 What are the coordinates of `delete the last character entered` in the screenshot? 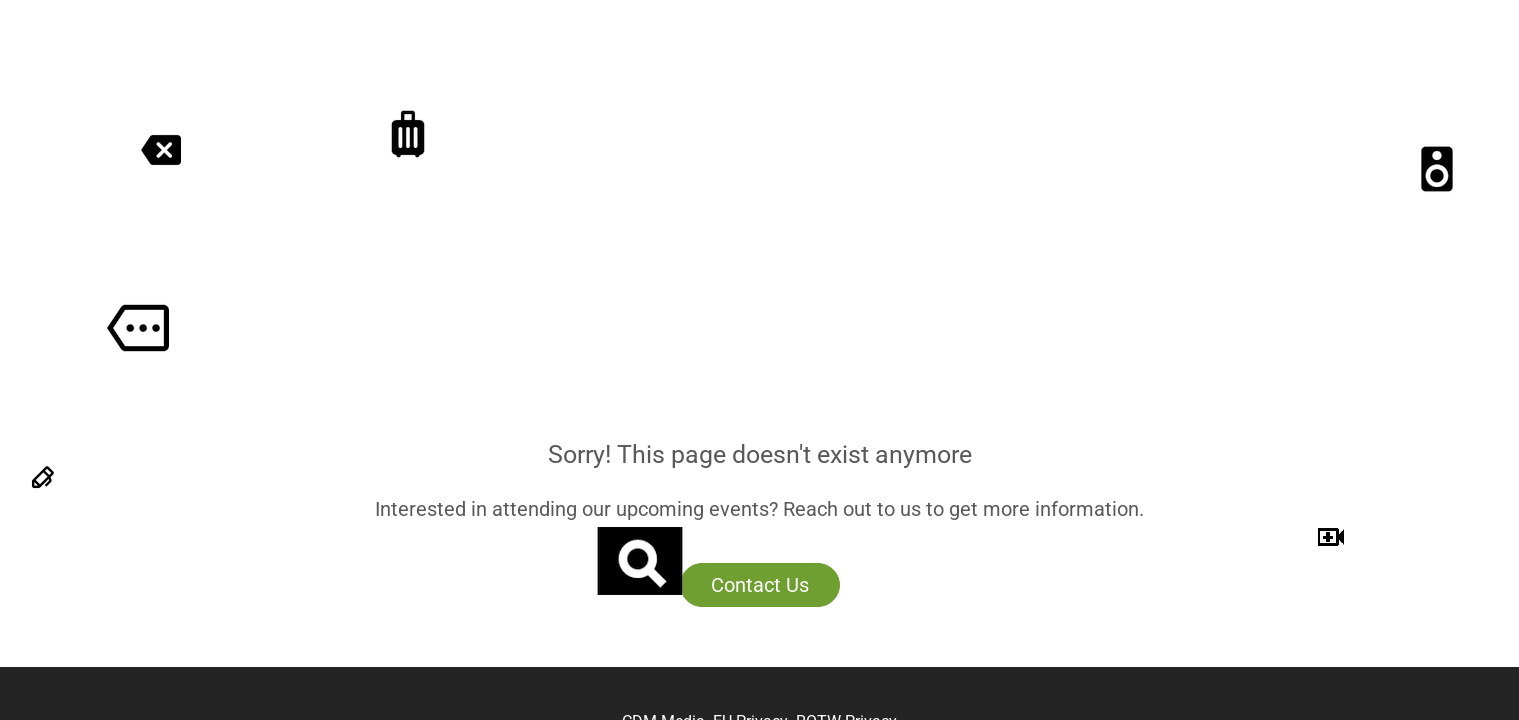 It's located at (161, 150).